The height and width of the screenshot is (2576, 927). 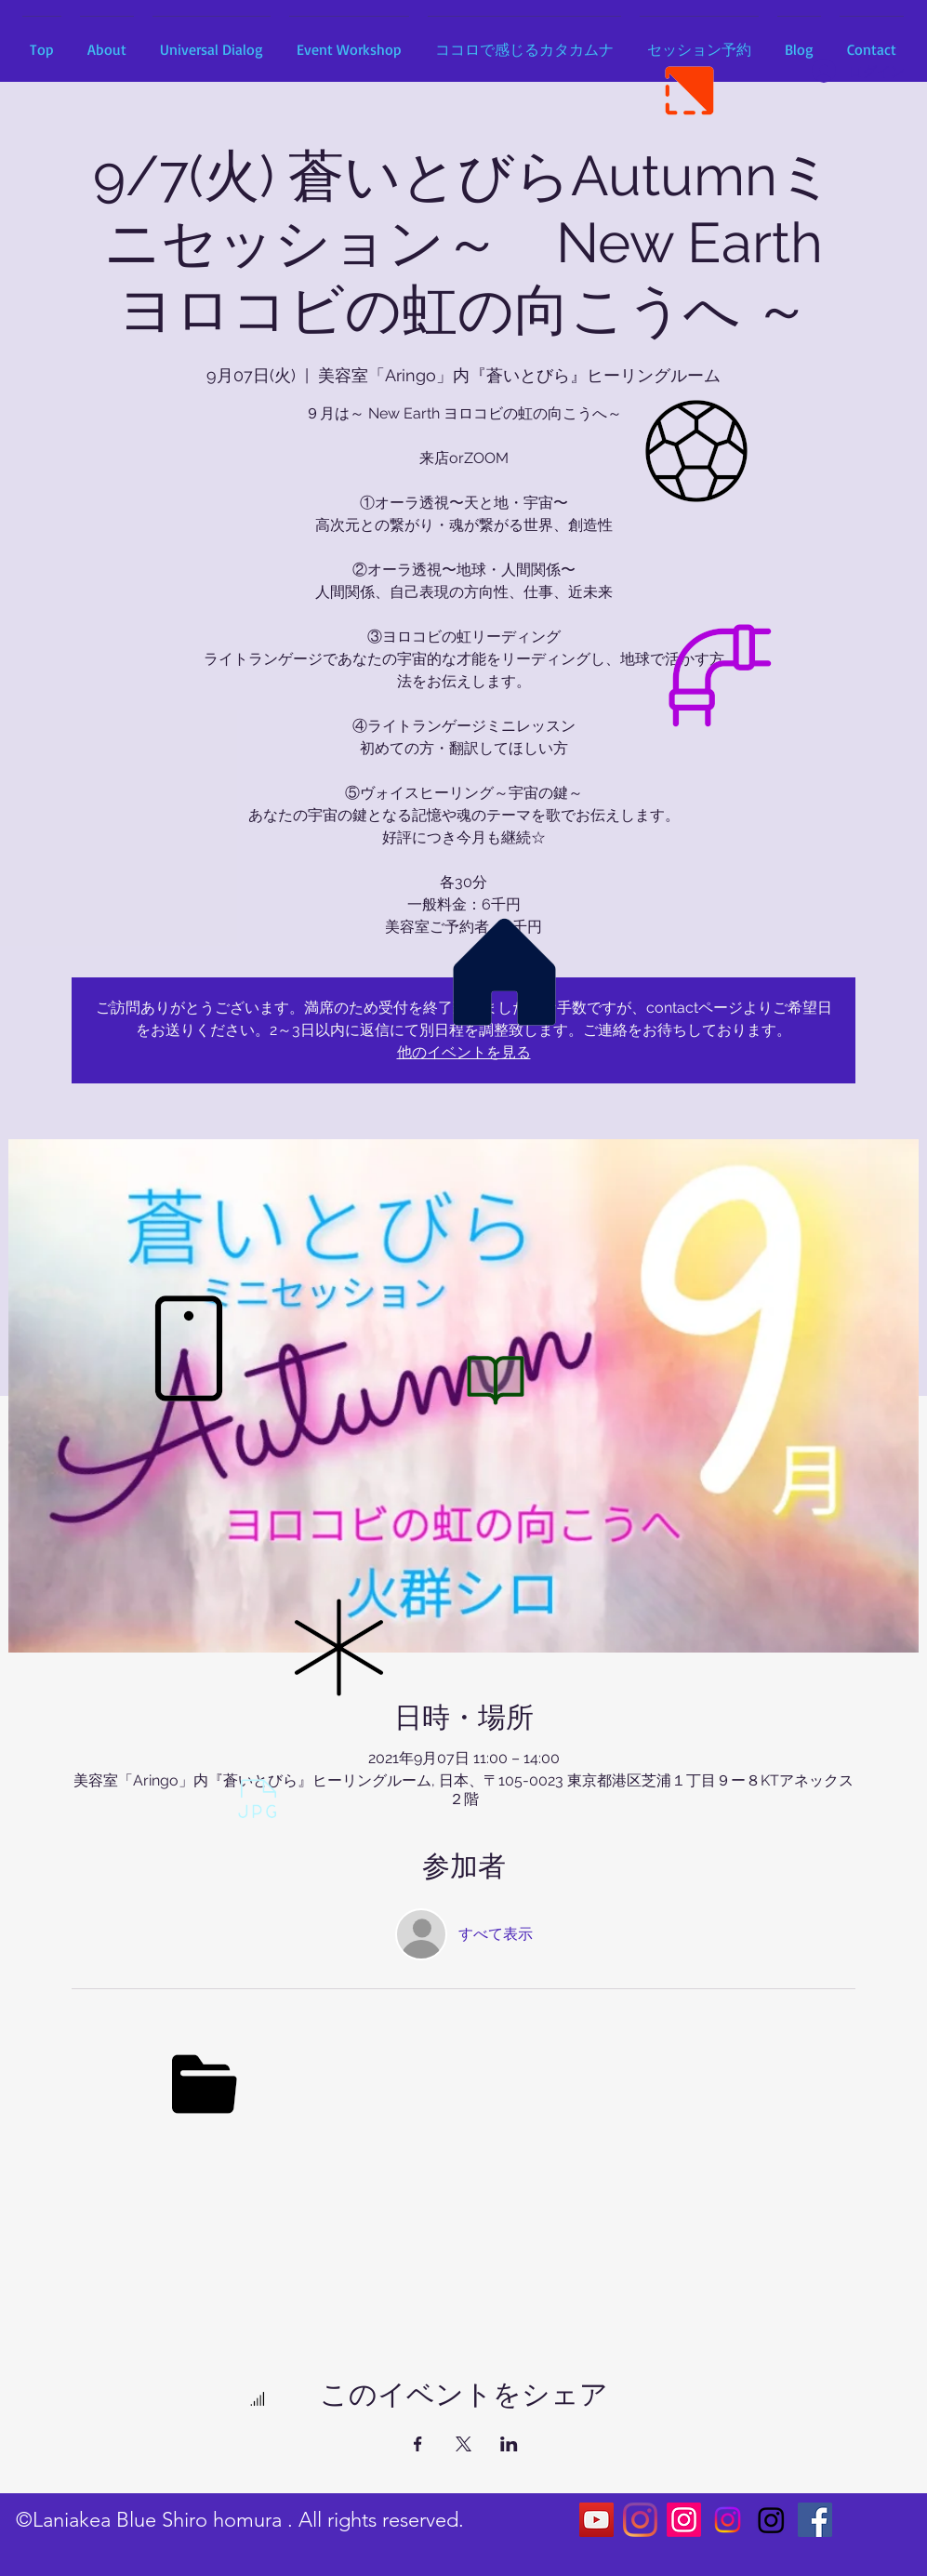 I want to click on indicates a required field in a form, so click(x=338, y=1647).